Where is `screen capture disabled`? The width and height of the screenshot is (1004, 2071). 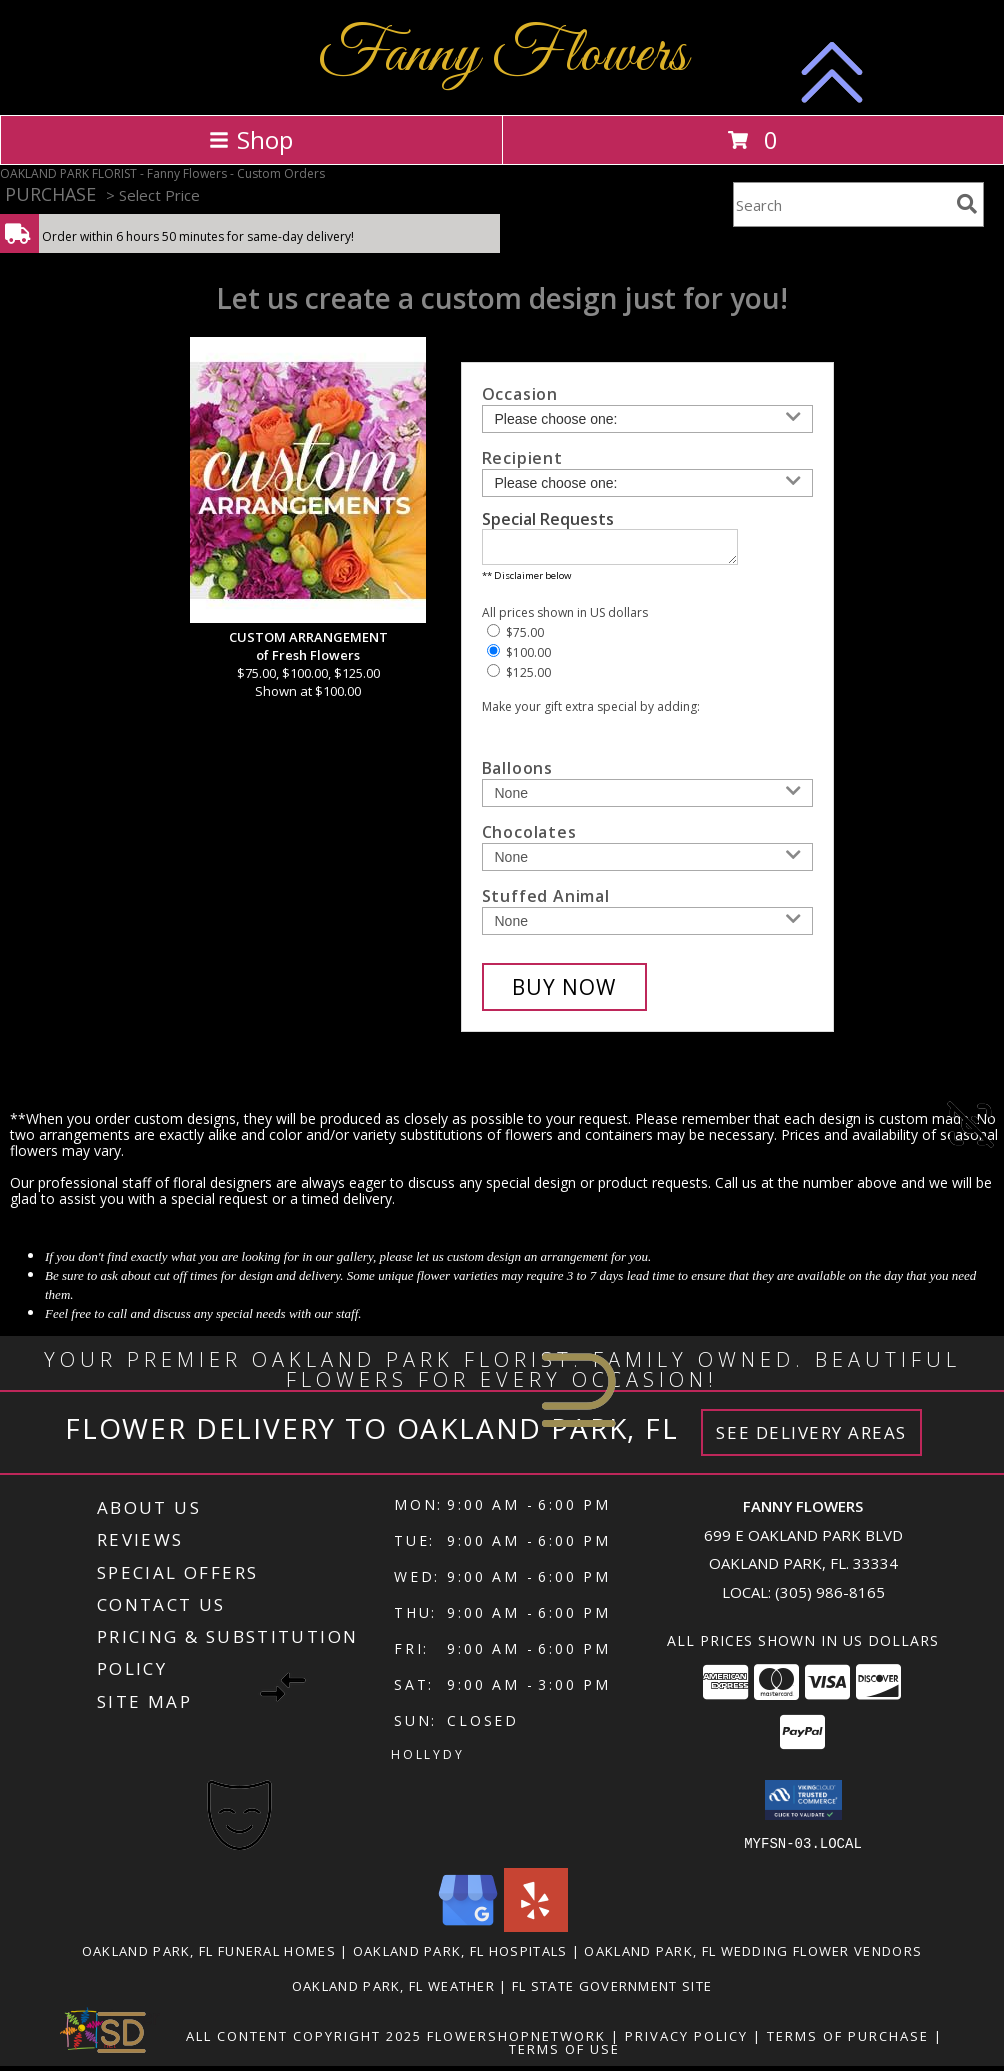 screen capture disabled is located at coordinates (970, 1124).